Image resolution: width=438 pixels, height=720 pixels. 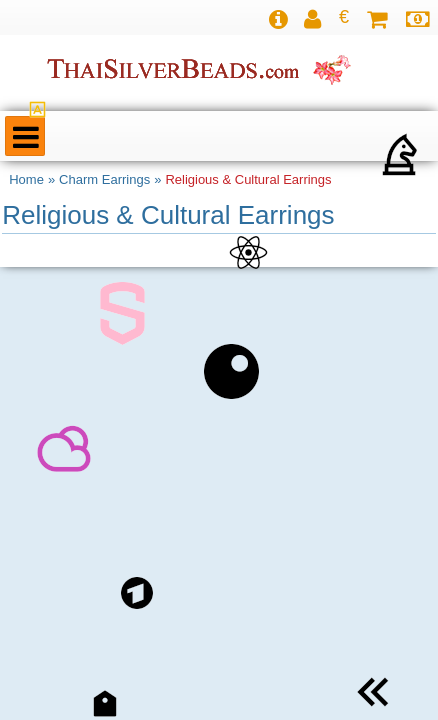 What do you see at coordinates (231, 371) in the screenshot?
I see `open inoreader rss feed reader` at bounding box center [231, 371].